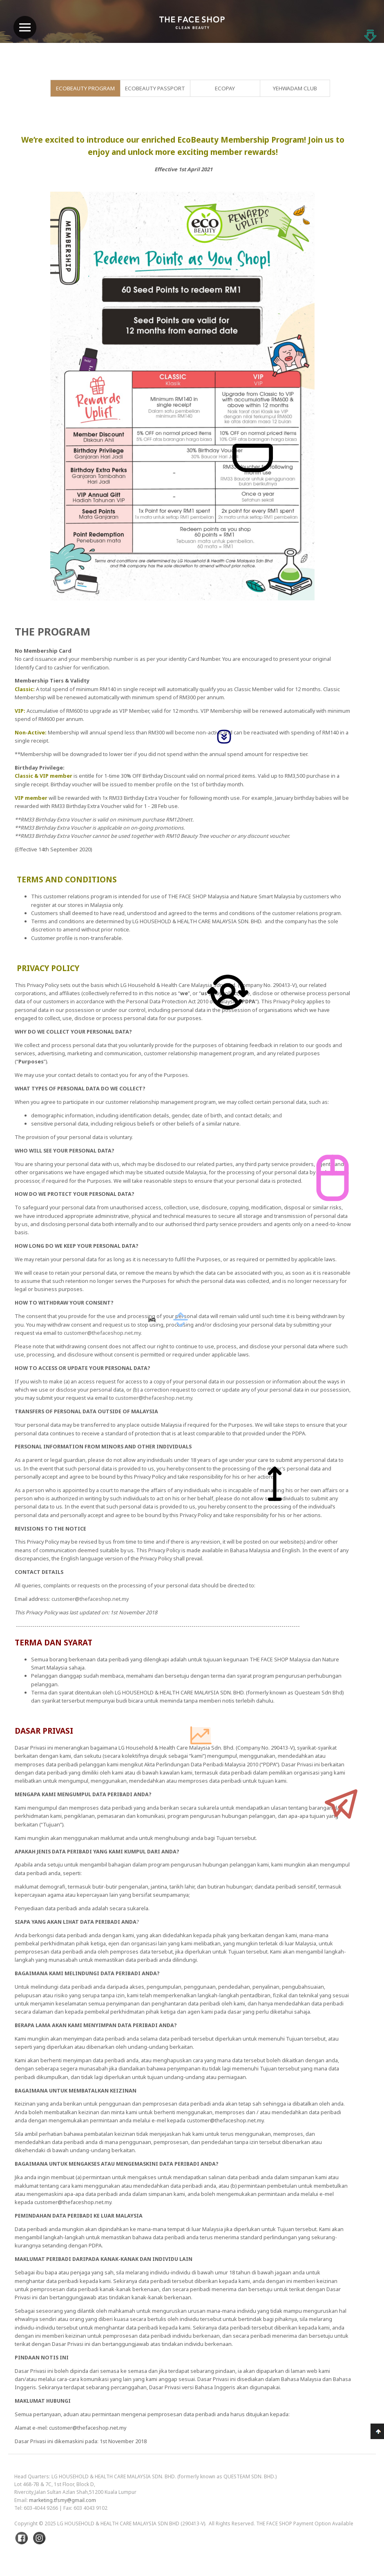  I want to click on expand content or show more items below, so click(224, 736).